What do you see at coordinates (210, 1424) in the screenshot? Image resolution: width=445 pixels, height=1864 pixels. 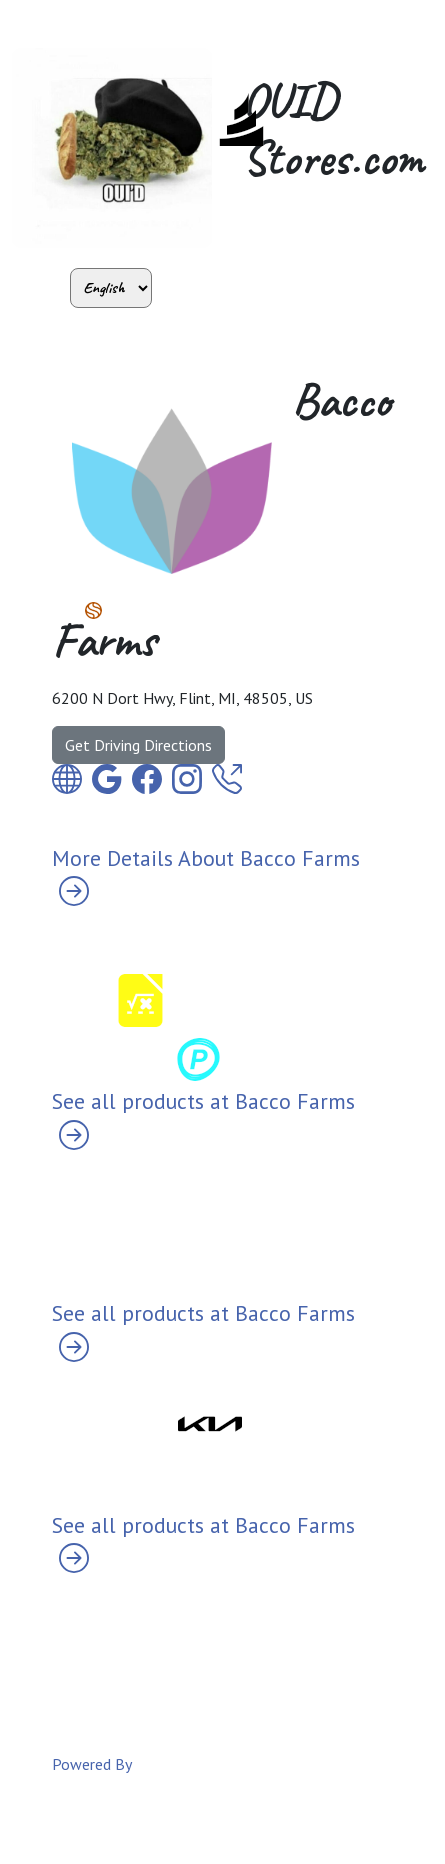 I see `Kia brand logo` at bounding box center [210, 1424].